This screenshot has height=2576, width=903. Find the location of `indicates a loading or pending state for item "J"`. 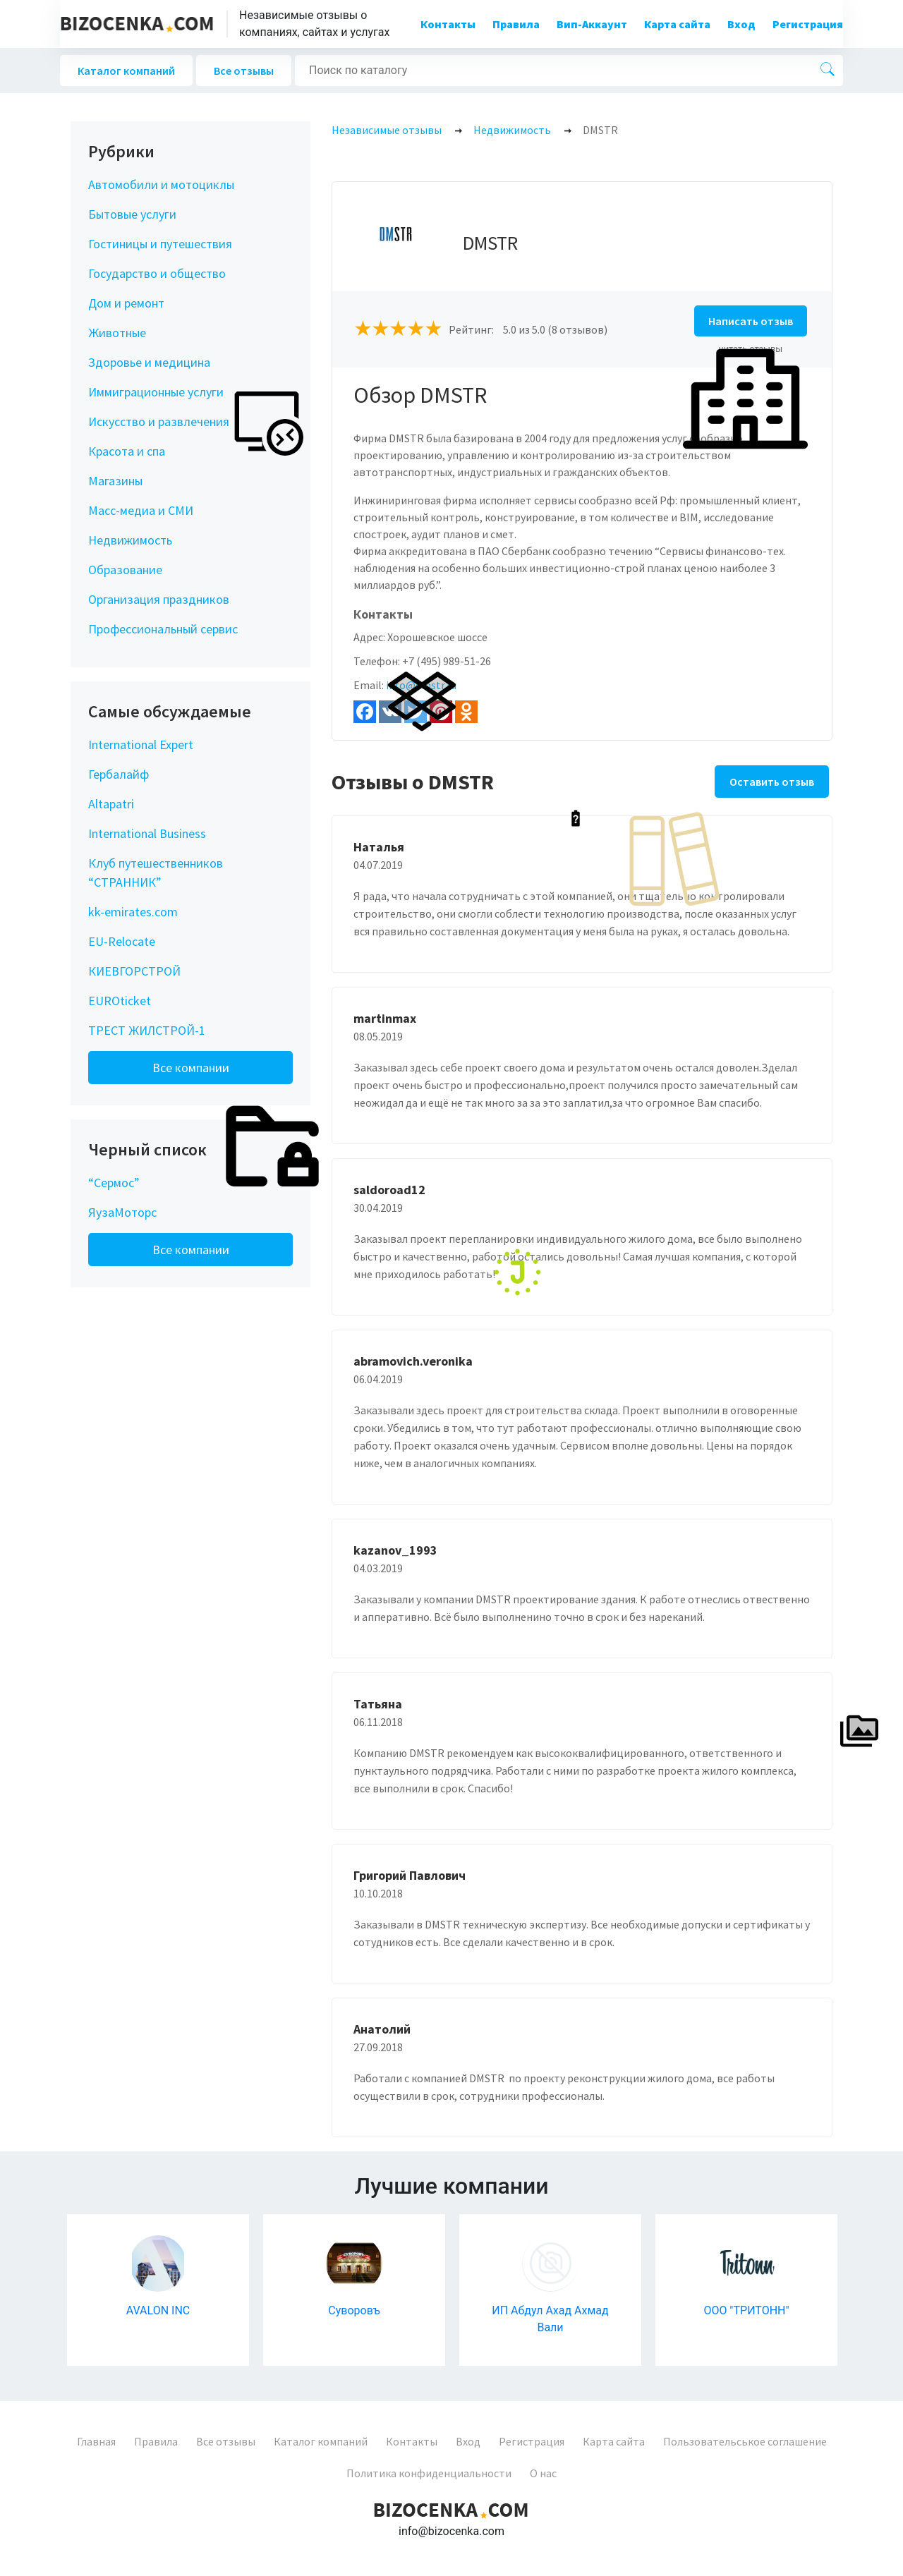

indicates a loading or pending state for item "J" is located at coordinates (517, 1272).